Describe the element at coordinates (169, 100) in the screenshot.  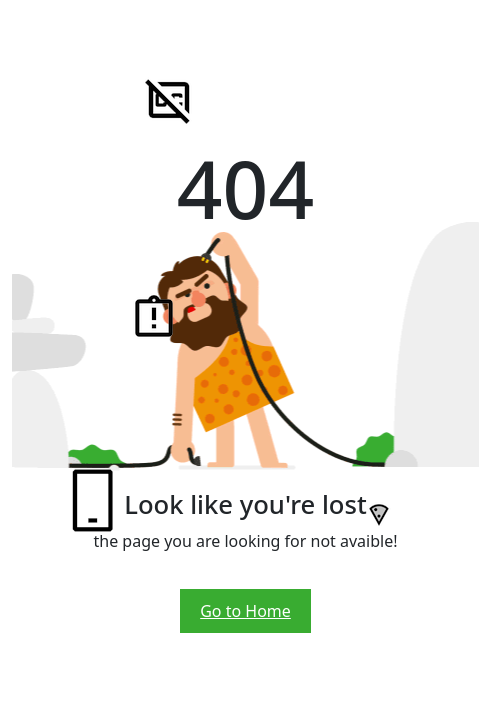
I see `closed captions are disabled` at that location.